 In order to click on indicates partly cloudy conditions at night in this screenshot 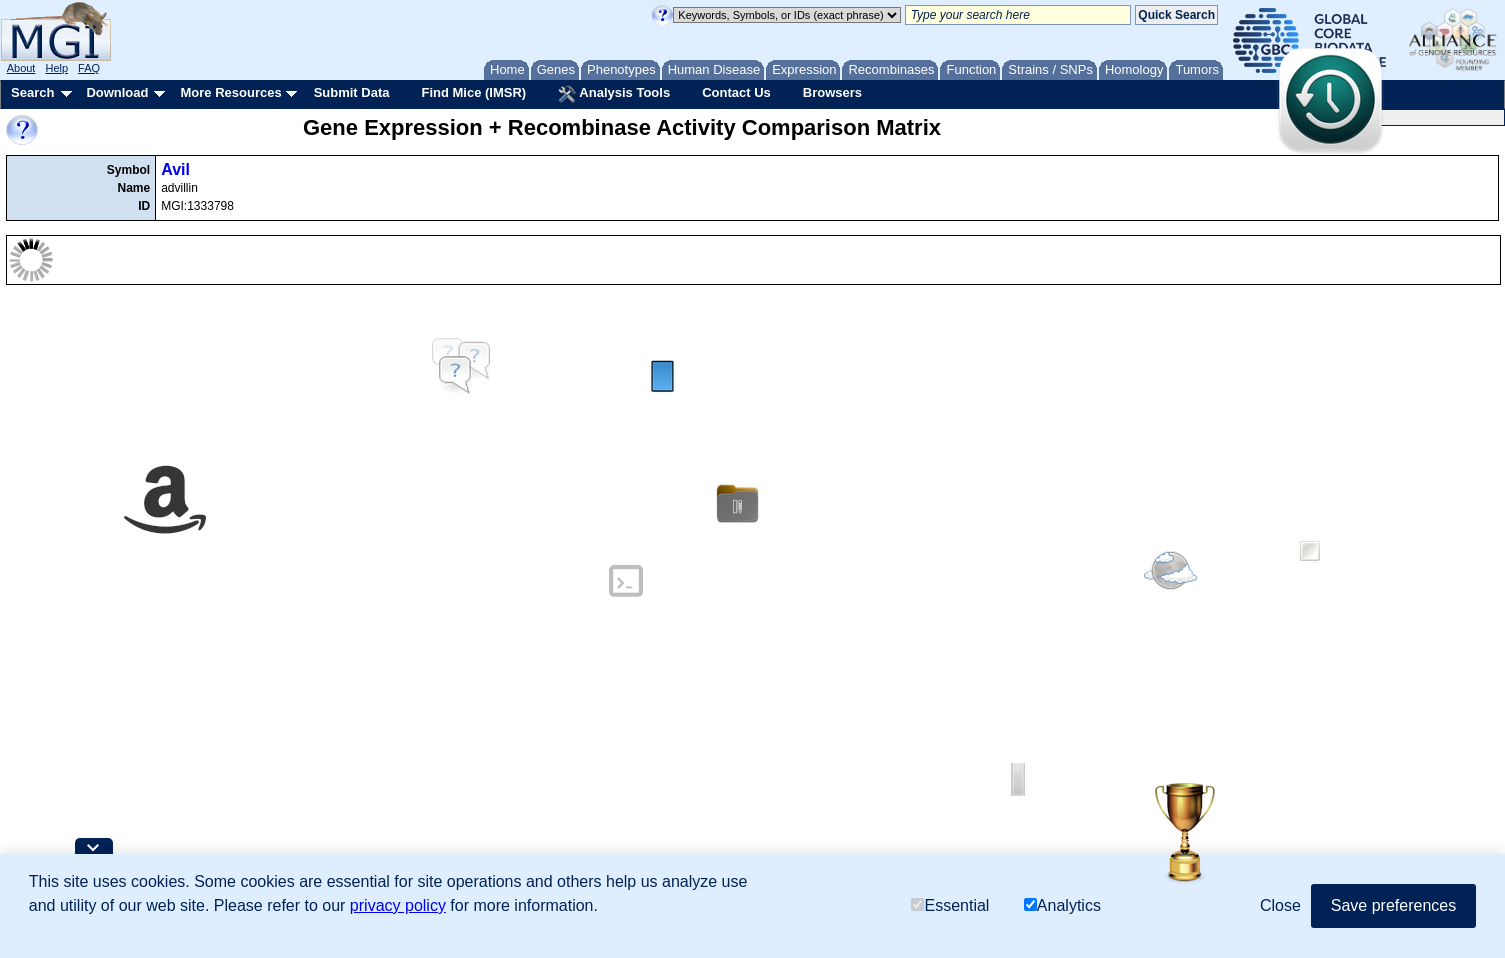, I will do `click(1170, 570)`.